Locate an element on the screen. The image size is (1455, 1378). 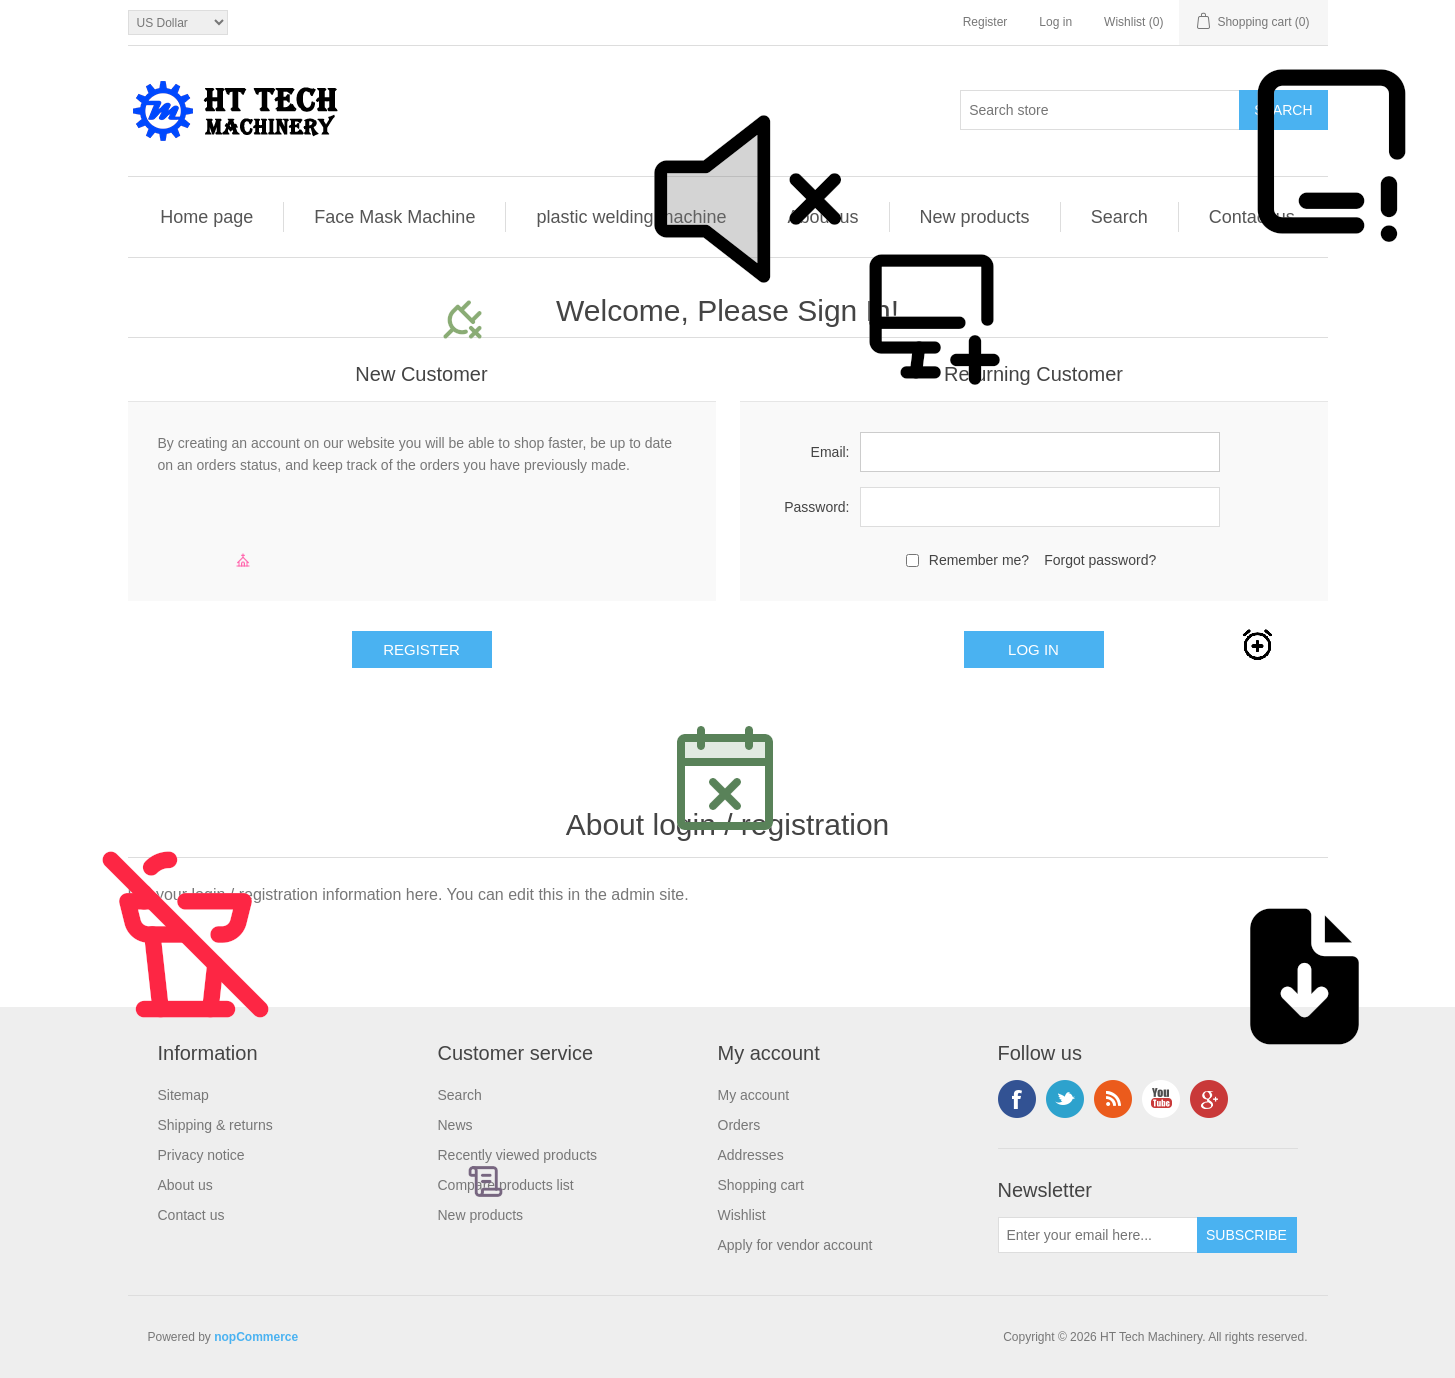
add a new alarm is located at coordinates (1257, 644).